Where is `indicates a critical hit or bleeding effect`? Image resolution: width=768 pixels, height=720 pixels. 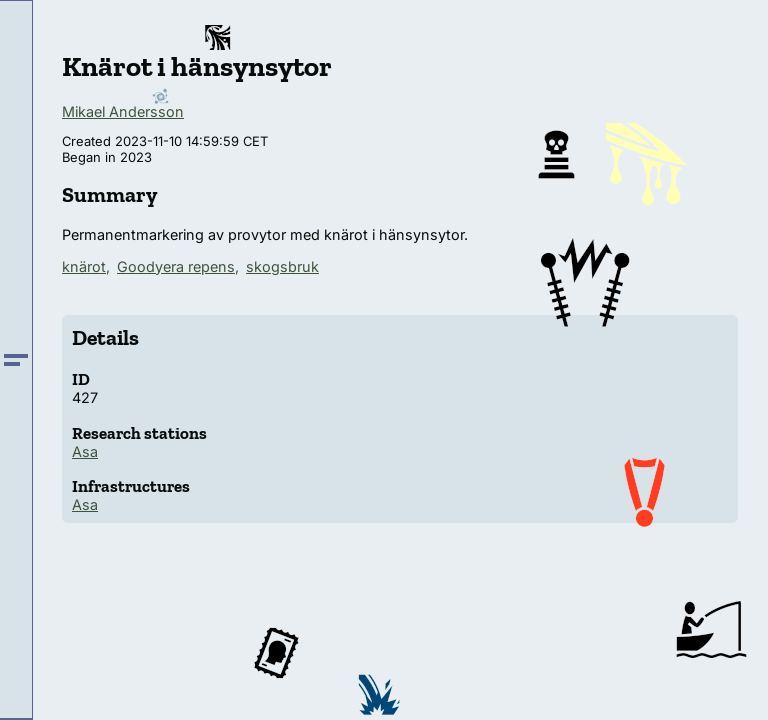 indicates a critical hit or bleeding effect is located at coordinates (646, 163).